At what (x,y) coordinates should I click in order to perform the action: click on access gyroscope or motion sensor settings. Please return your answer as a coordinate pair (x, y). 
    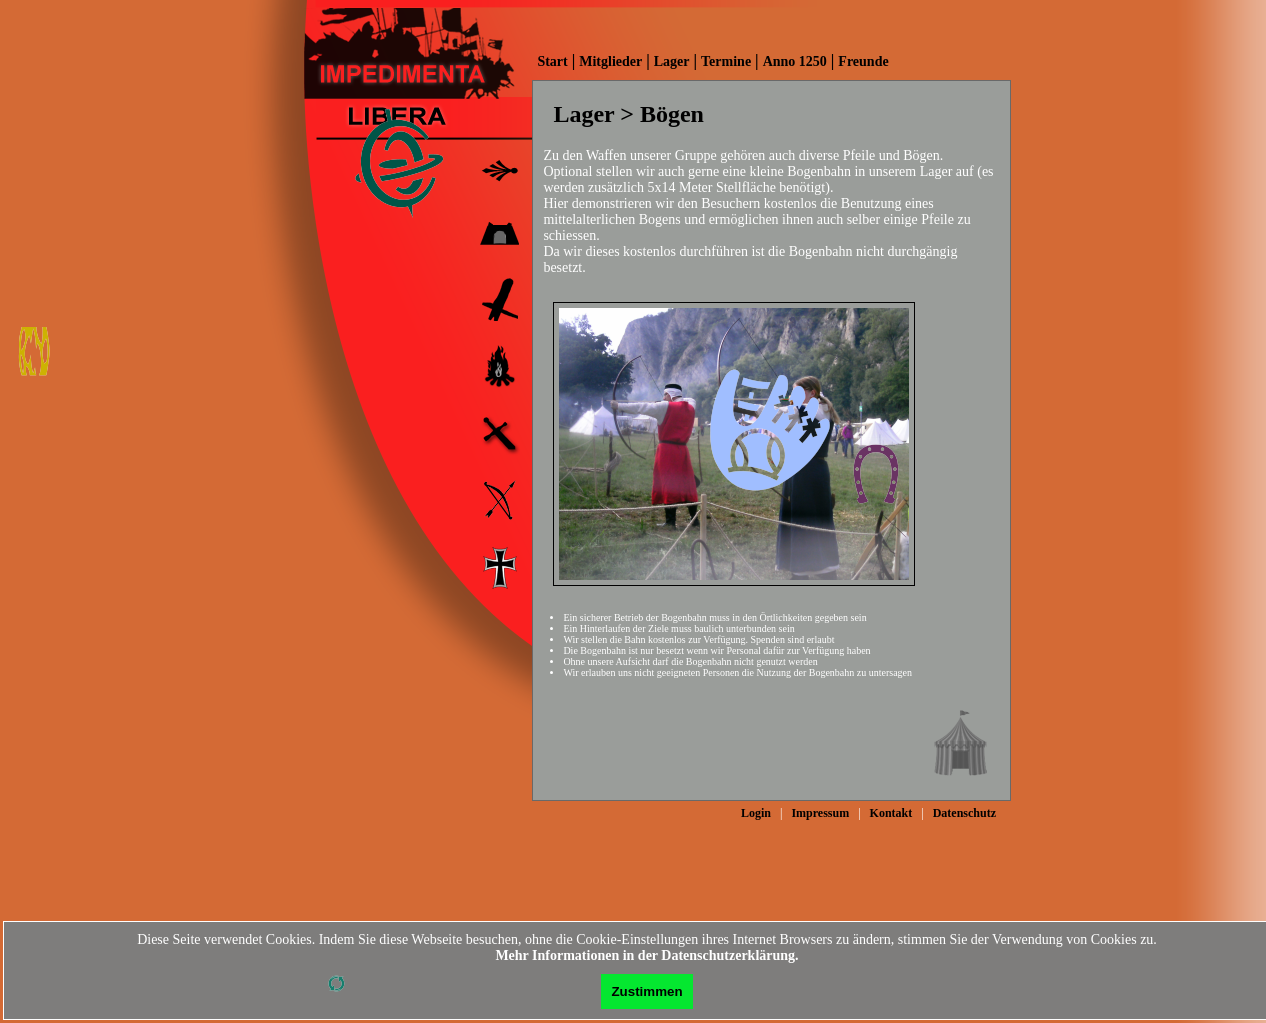
    Looking at the image, I should click on (399, 163).